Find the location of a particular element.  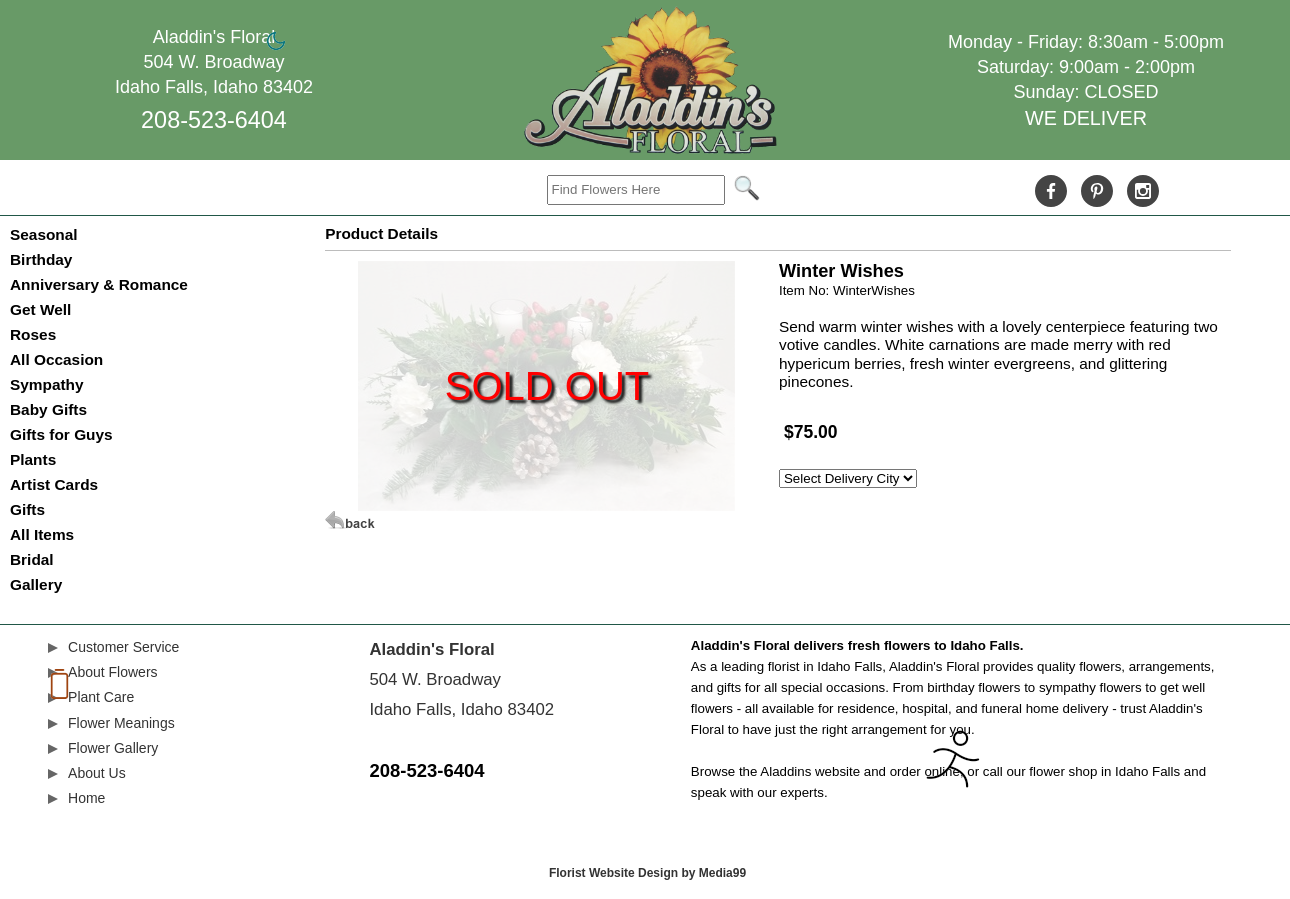

start a running or fitness activity is located at coordinates (954, 758).